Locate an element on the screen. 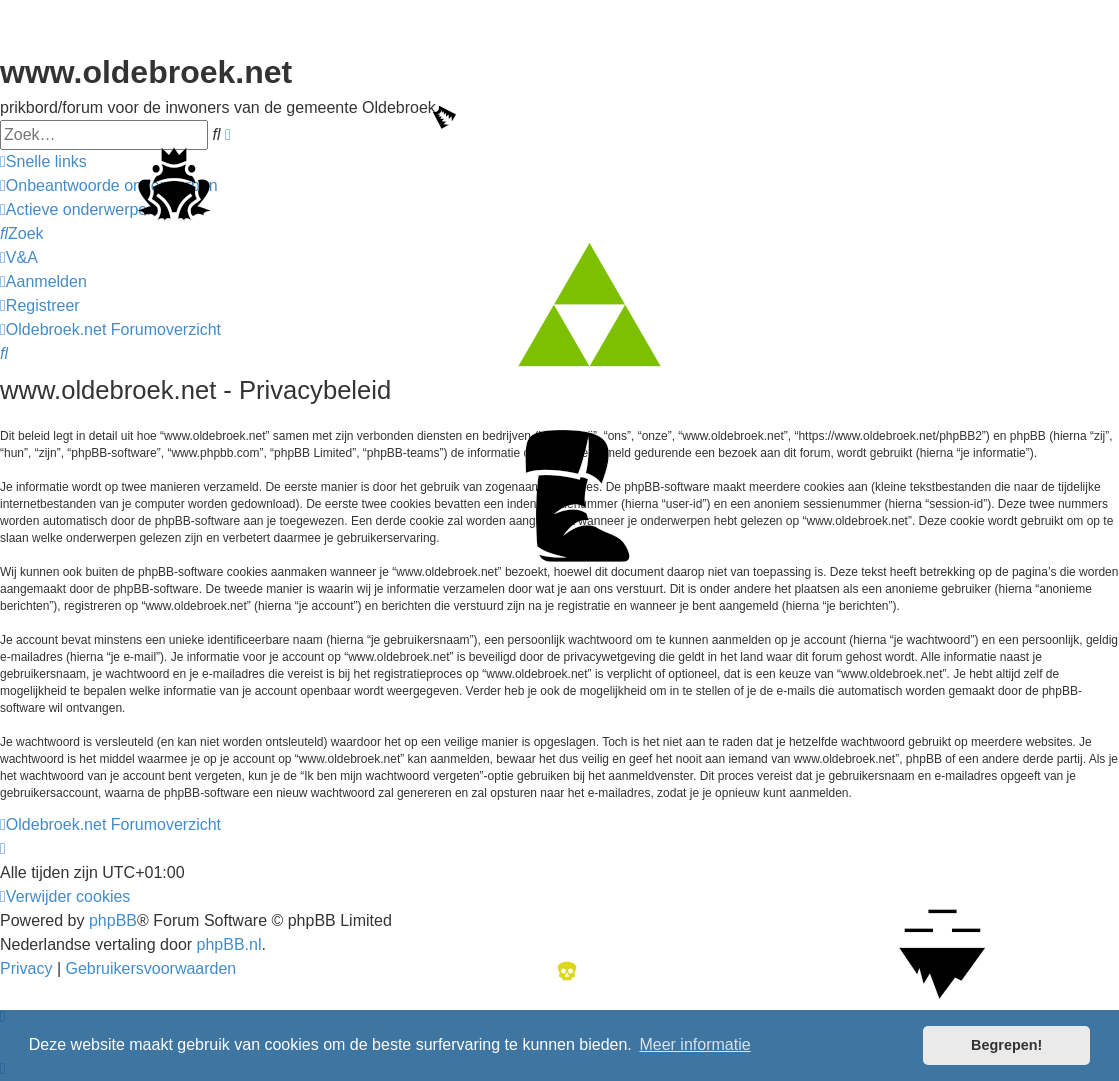 This screenshot has height=1081, width=1119. the legend of zelda triforce symbol is located at coordinates (589, 304).